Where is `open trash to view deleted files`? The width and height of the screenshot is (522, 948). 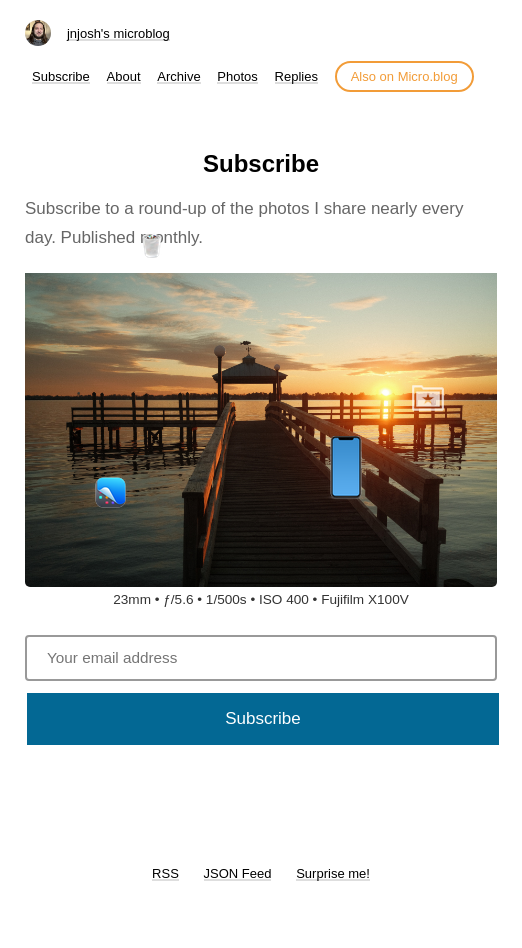
open trash to view deleted files is located at coordinates (152, 246).